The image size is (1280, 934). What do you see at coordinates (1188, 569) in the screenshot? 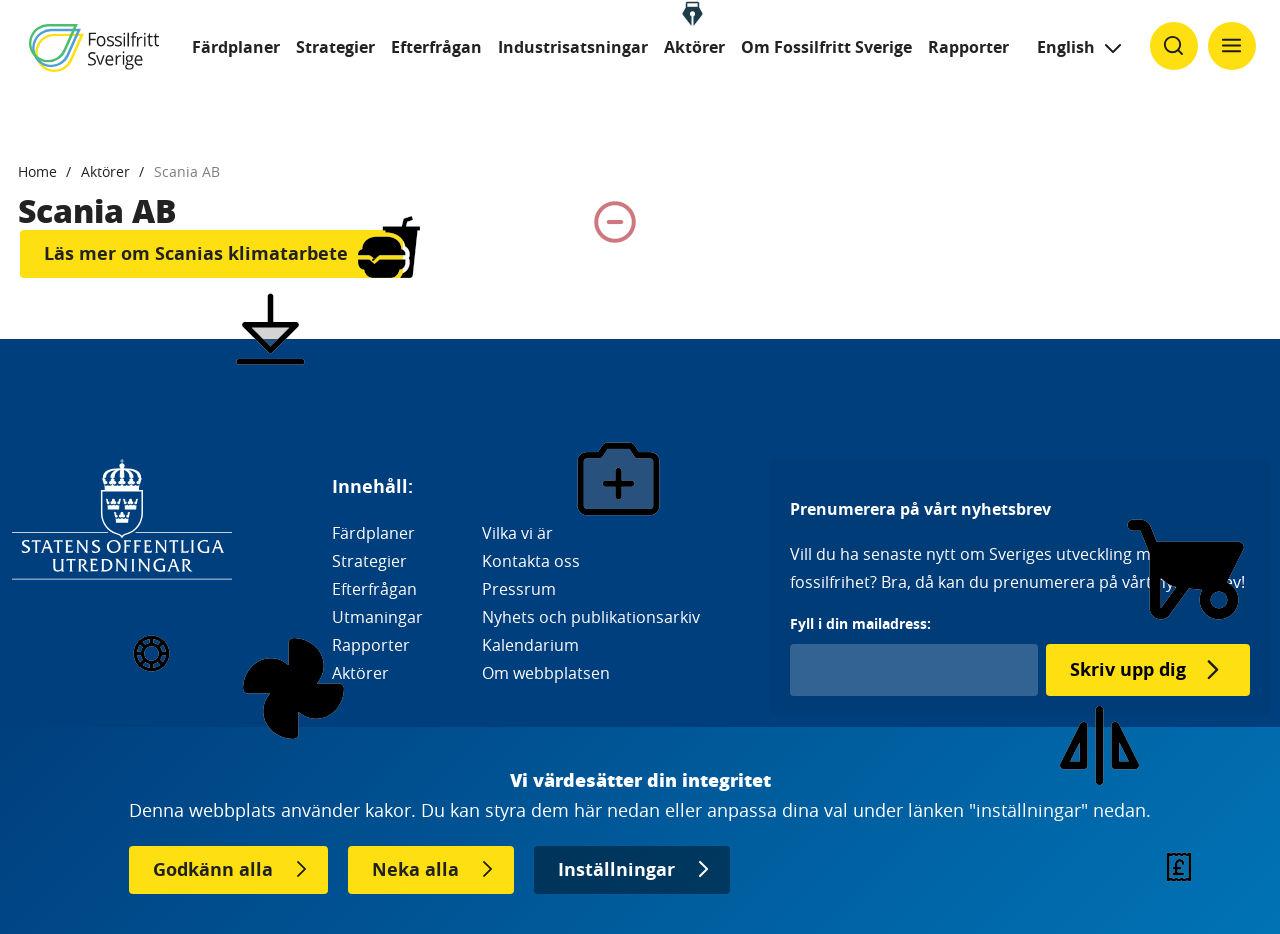
I see `access gardening tools or supplies` at bounding box center [1188, 569].